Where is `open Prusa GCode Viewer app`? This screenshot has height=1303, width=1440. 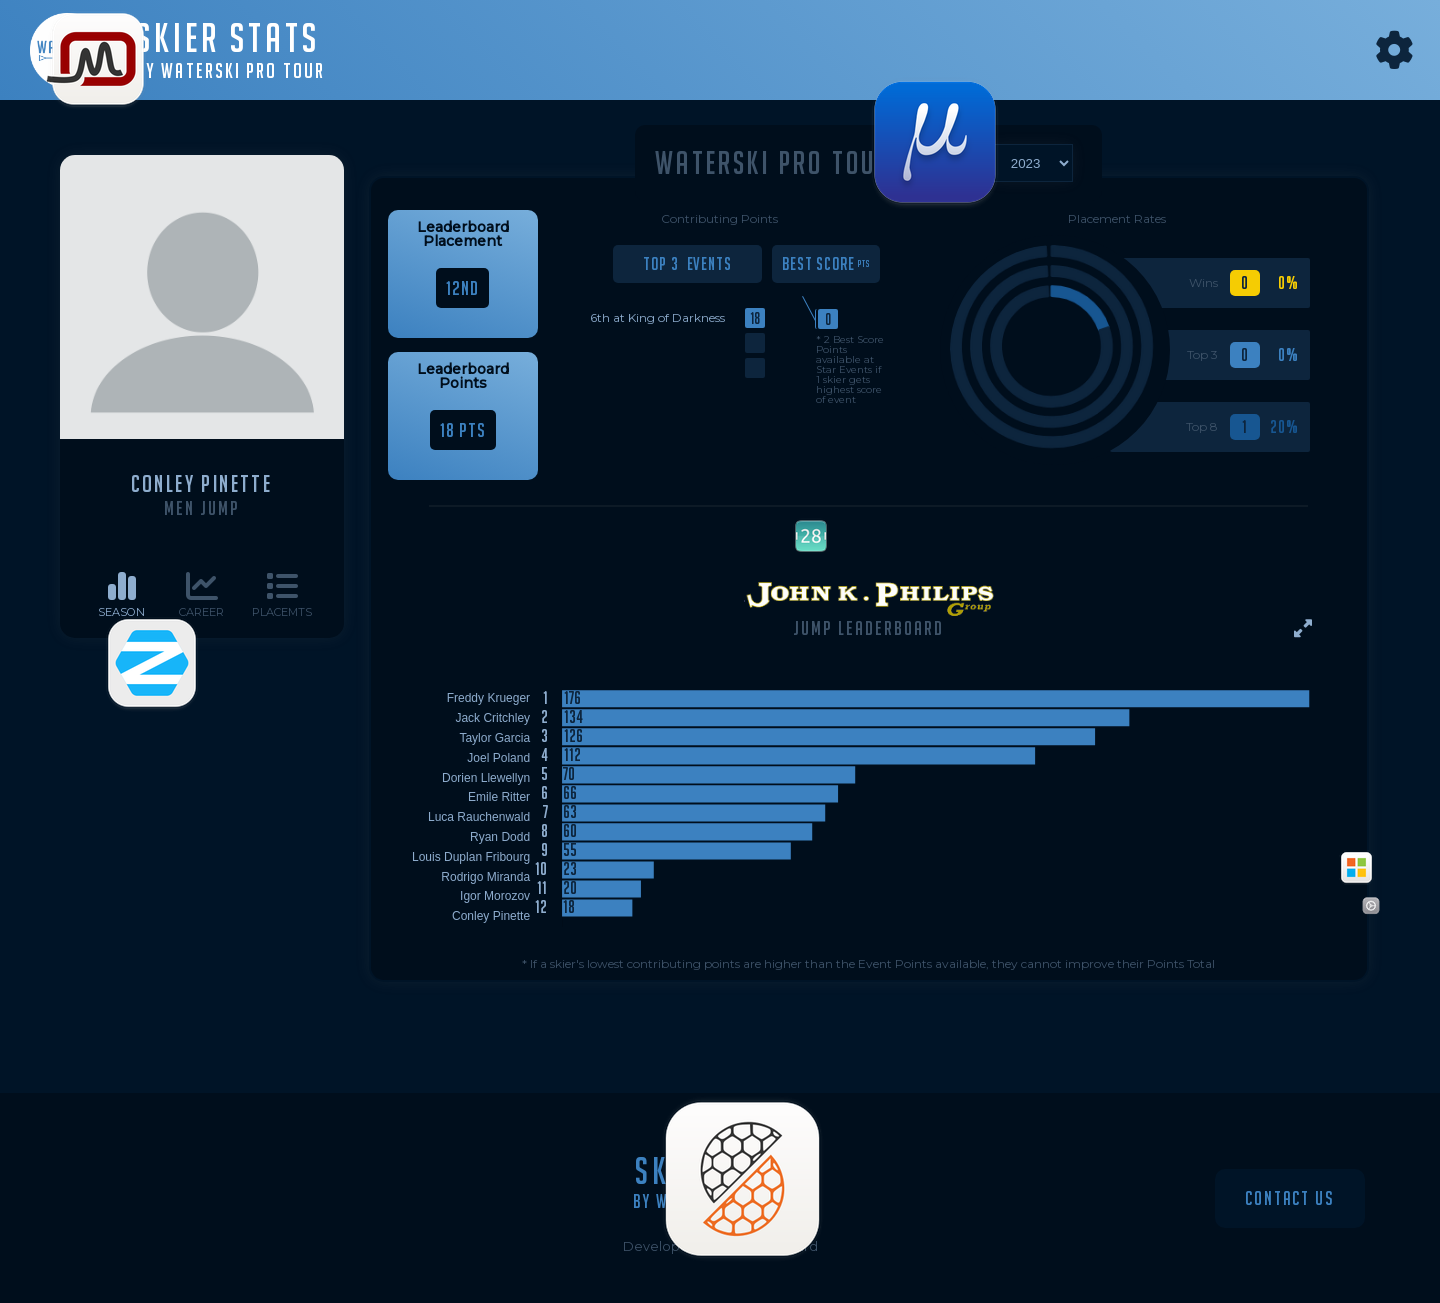
open Prusa GCode Viewer app is located at coordinates (742, 1178).